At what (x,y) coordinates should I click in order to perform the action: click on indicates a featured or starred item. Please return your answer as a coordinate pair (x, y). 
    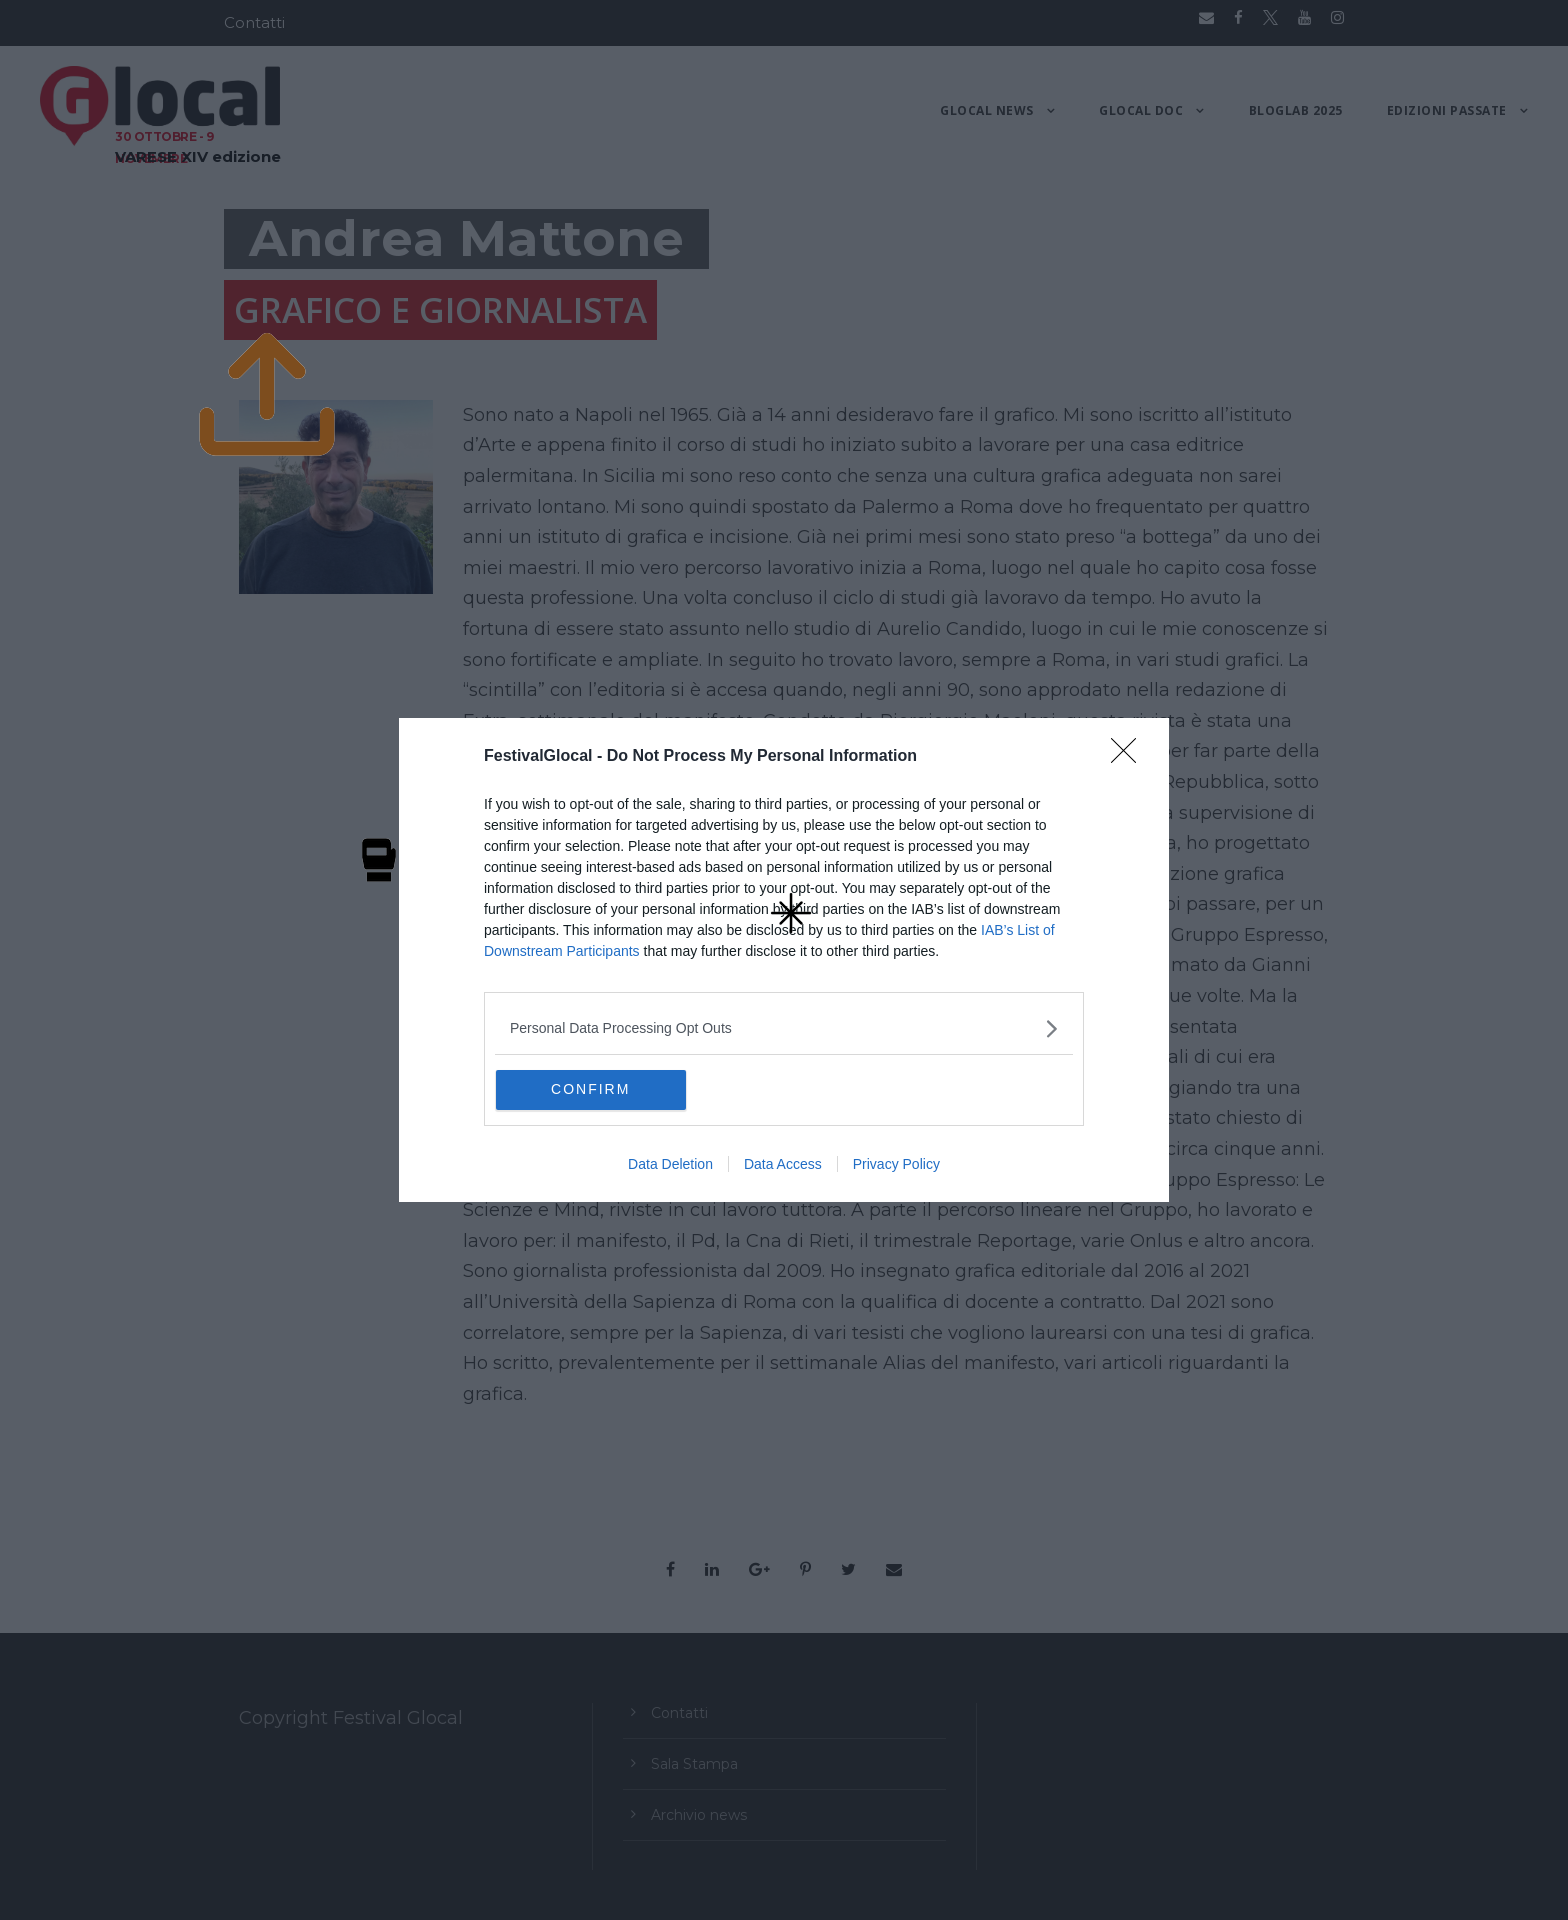
    Looking at the image, I should click on (791, 913).